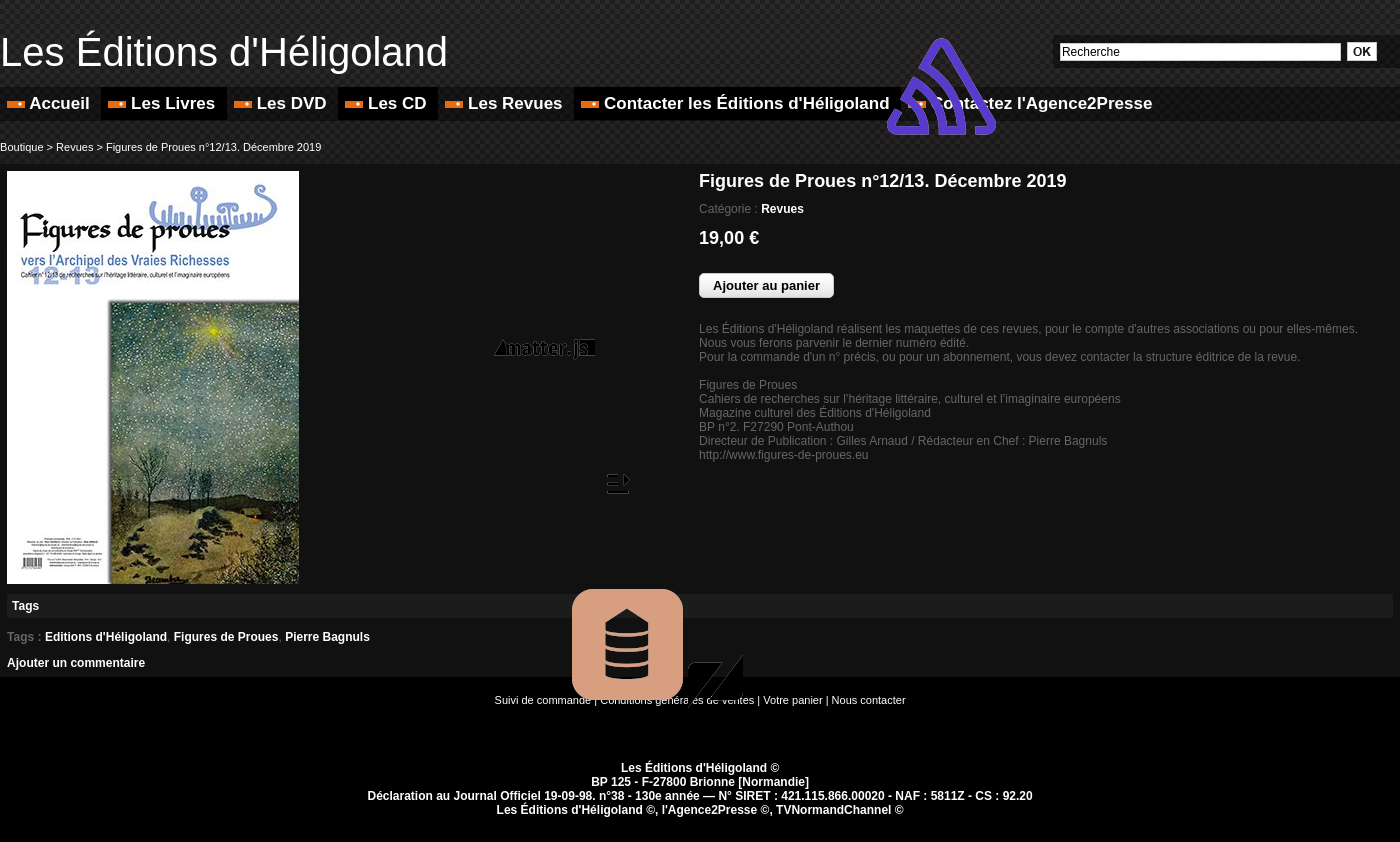 The height and width of the screenshot is (842, 1400). What do you see at coordinates (941, 86) in the screenshot?
I see `link to Sentry error monitoring service` at bounding box center [941, 86].